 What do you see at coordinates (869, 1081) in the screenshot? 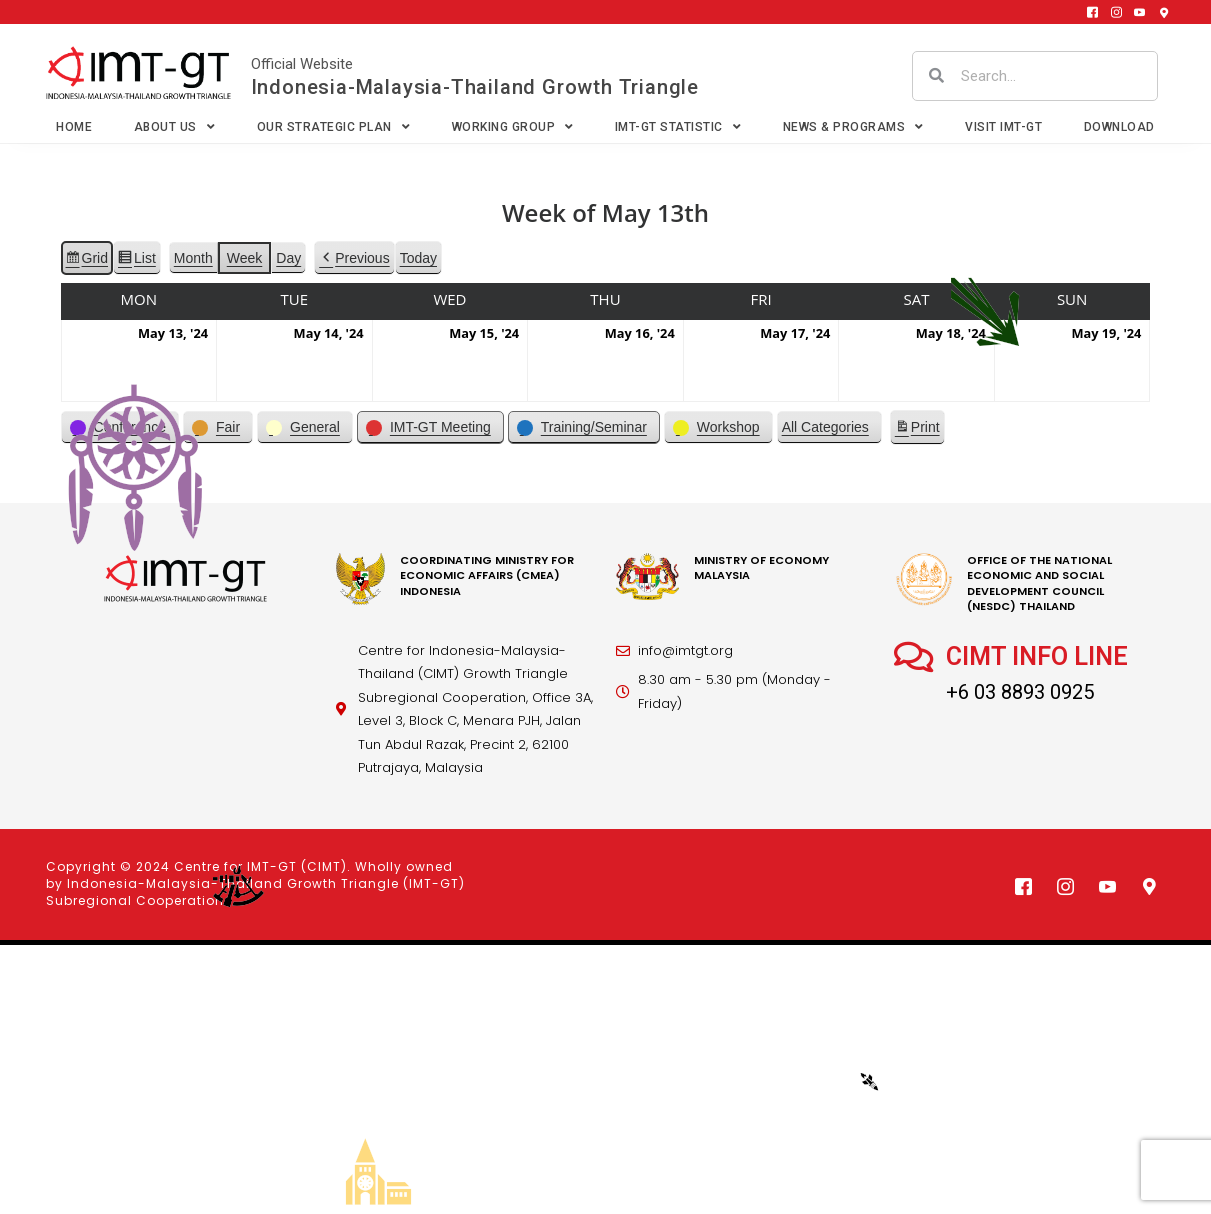
I see `launch or deploy an application` at bounding box center [869, 1081].